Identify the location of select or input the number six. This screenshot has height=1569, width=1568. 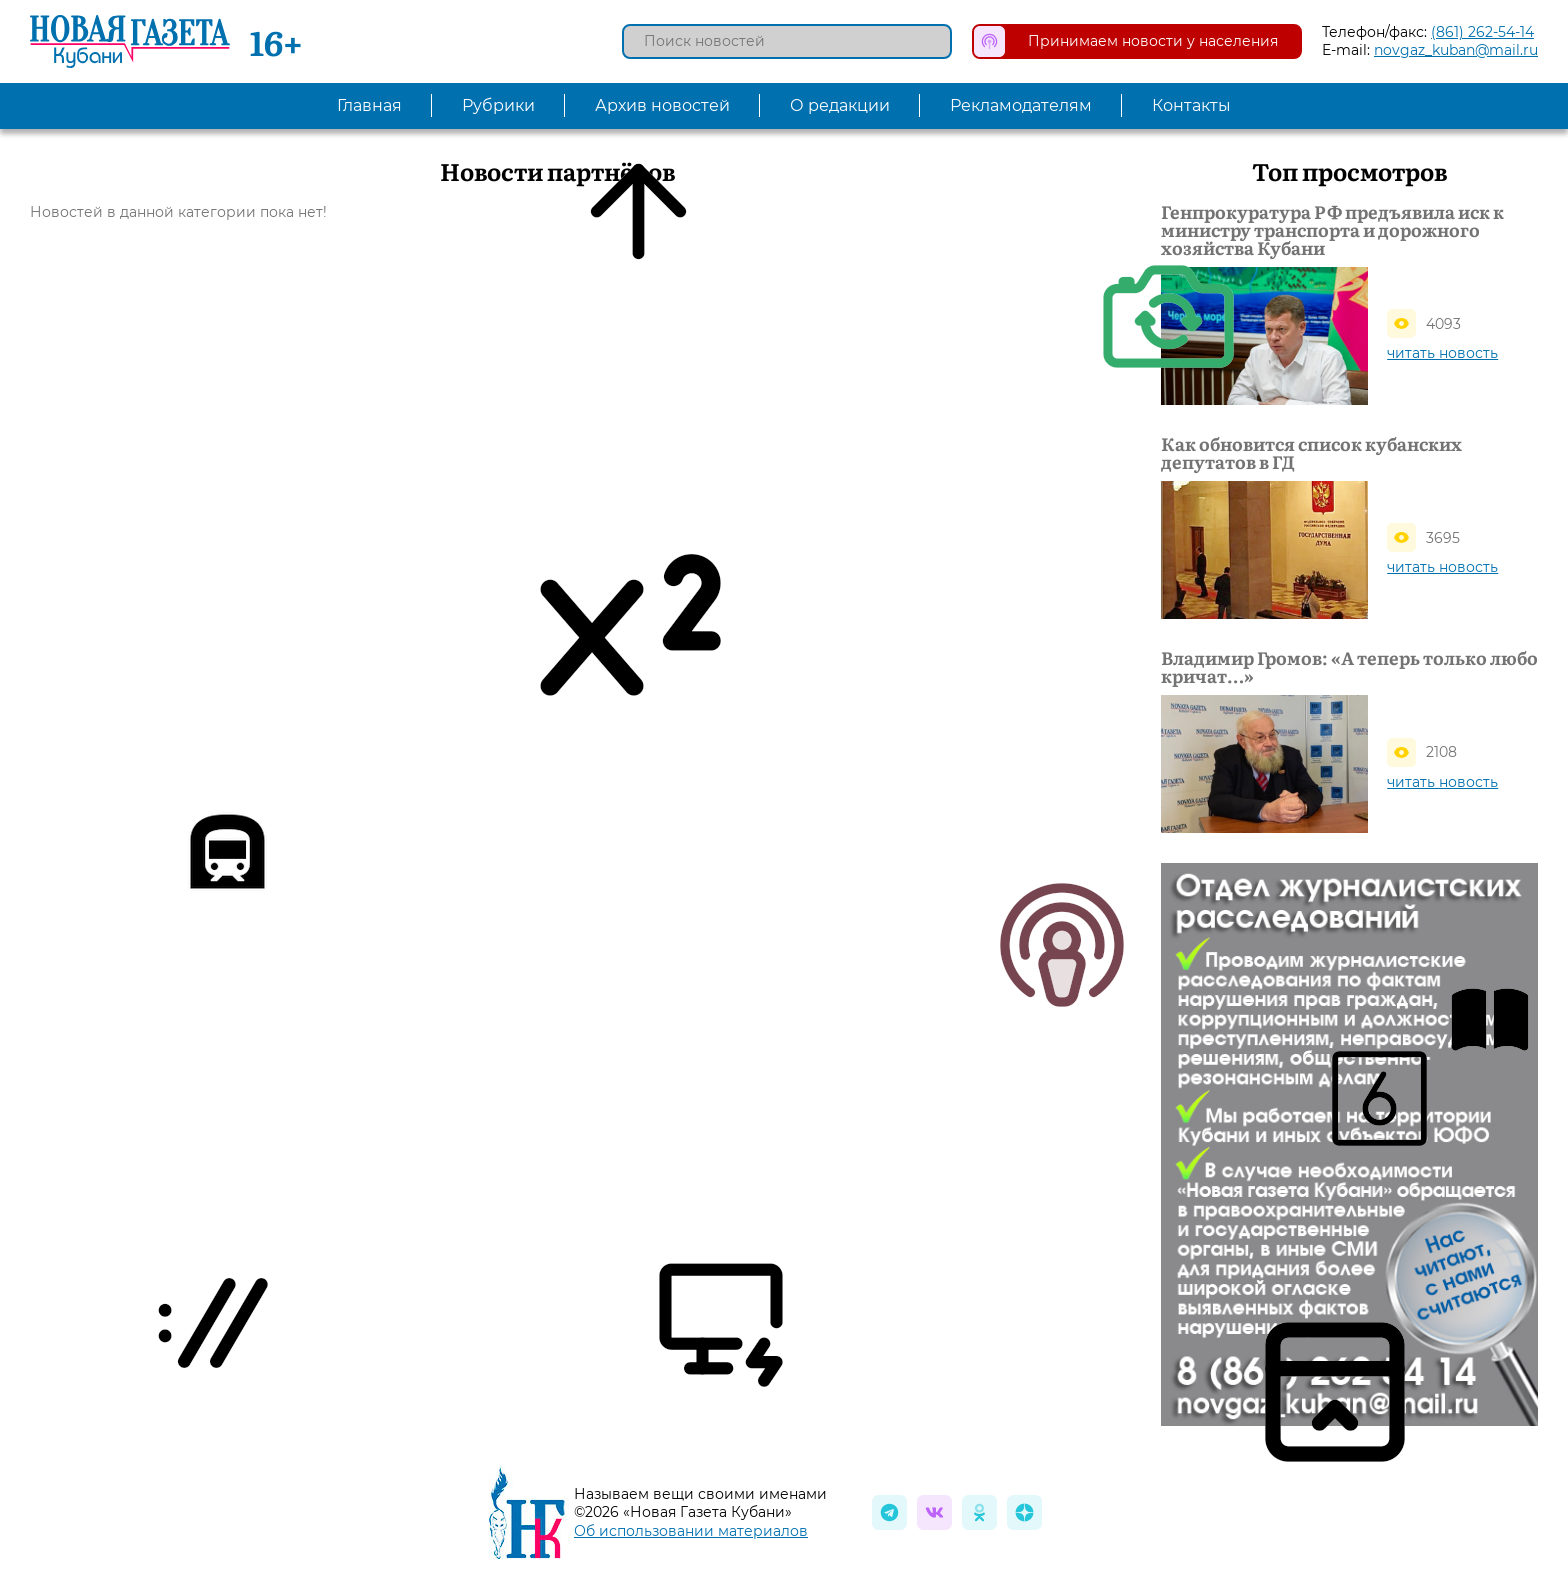
(1379, 1098).